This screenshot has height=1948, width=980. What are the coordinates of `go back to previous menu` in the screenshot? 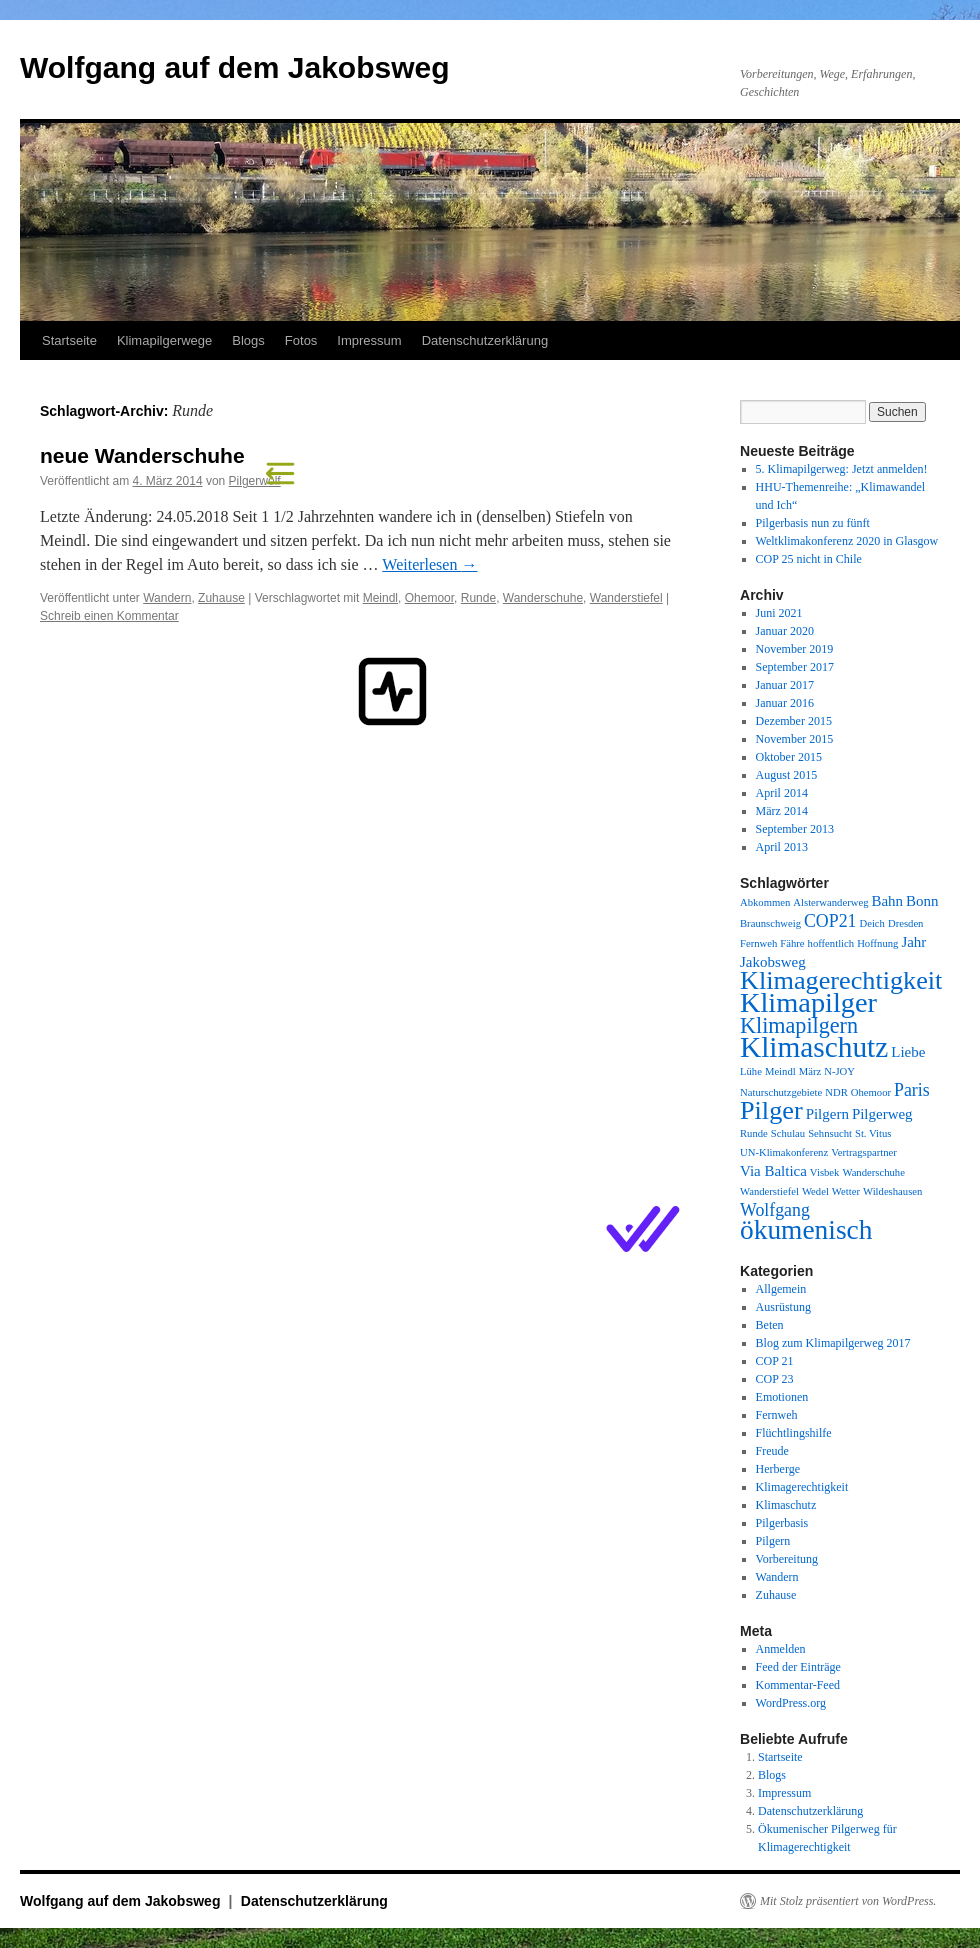 It's located at (280, 473).